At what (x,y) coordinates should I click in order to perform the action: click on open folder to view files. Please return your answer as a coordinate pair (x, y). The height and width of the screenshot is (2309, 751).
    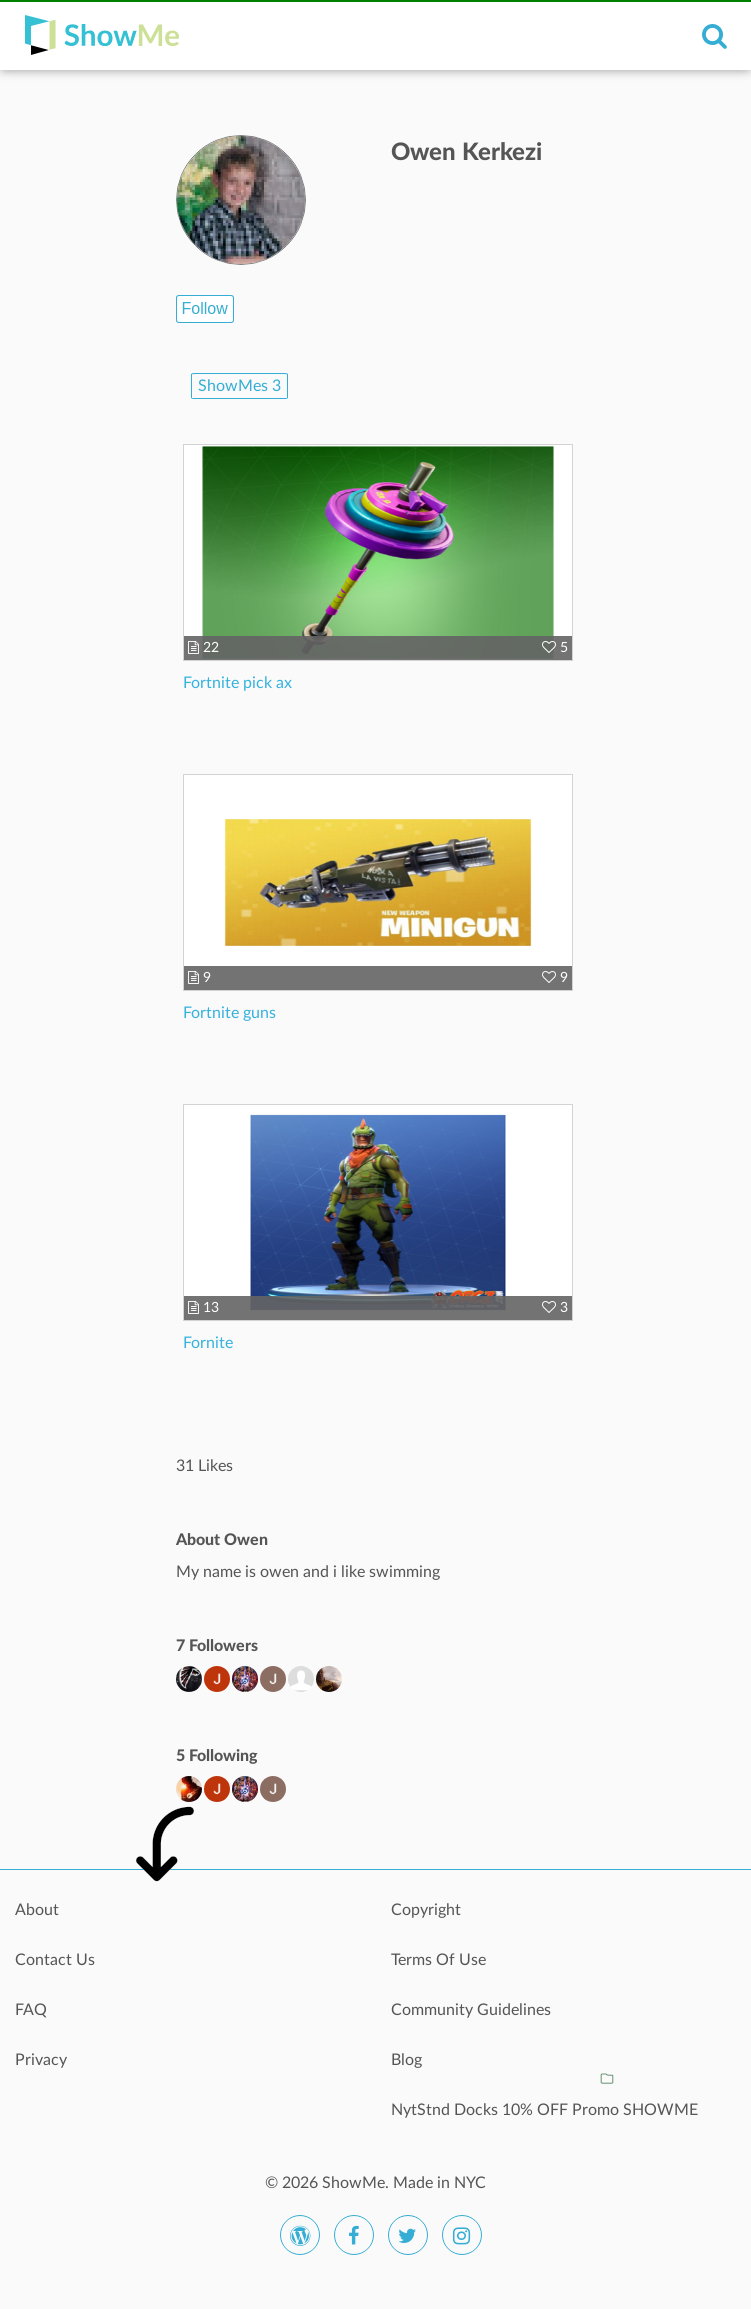
    Looking at the image, I should click on (607, 2079).